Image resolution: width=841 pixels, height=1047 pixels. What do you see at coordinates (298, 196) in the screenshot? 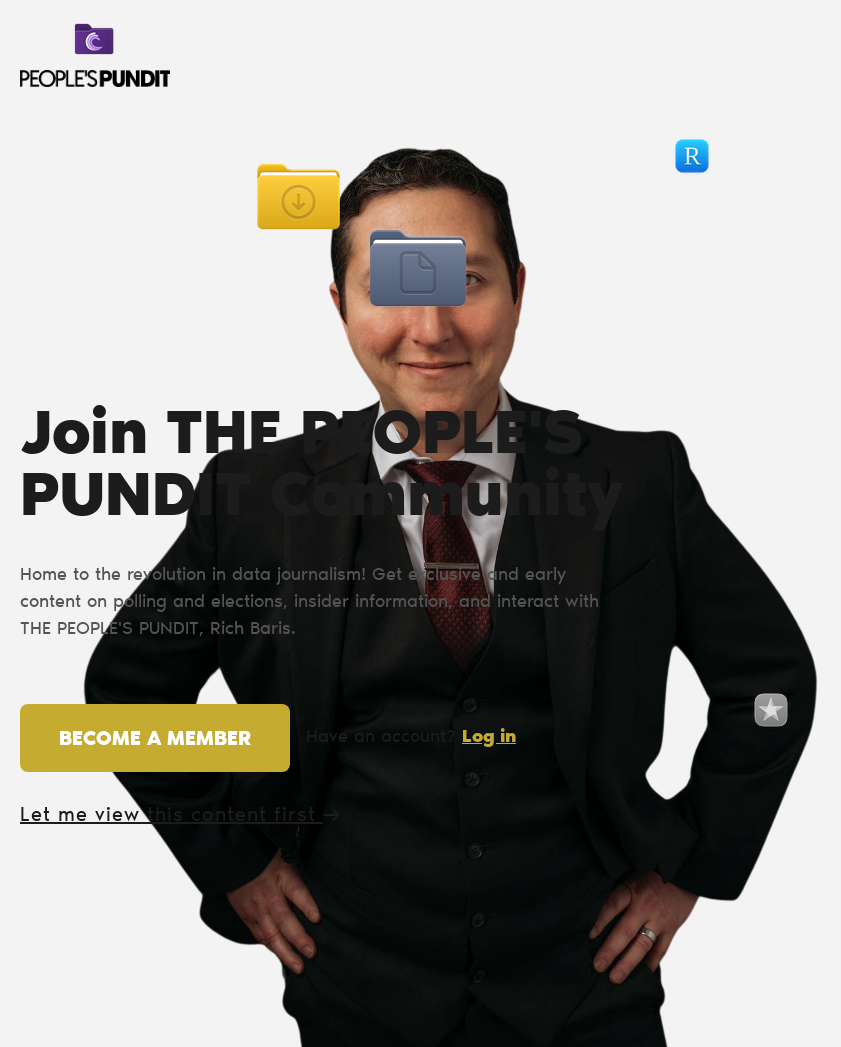
I see `access your downloads folder` at bounding box center [298, 196].